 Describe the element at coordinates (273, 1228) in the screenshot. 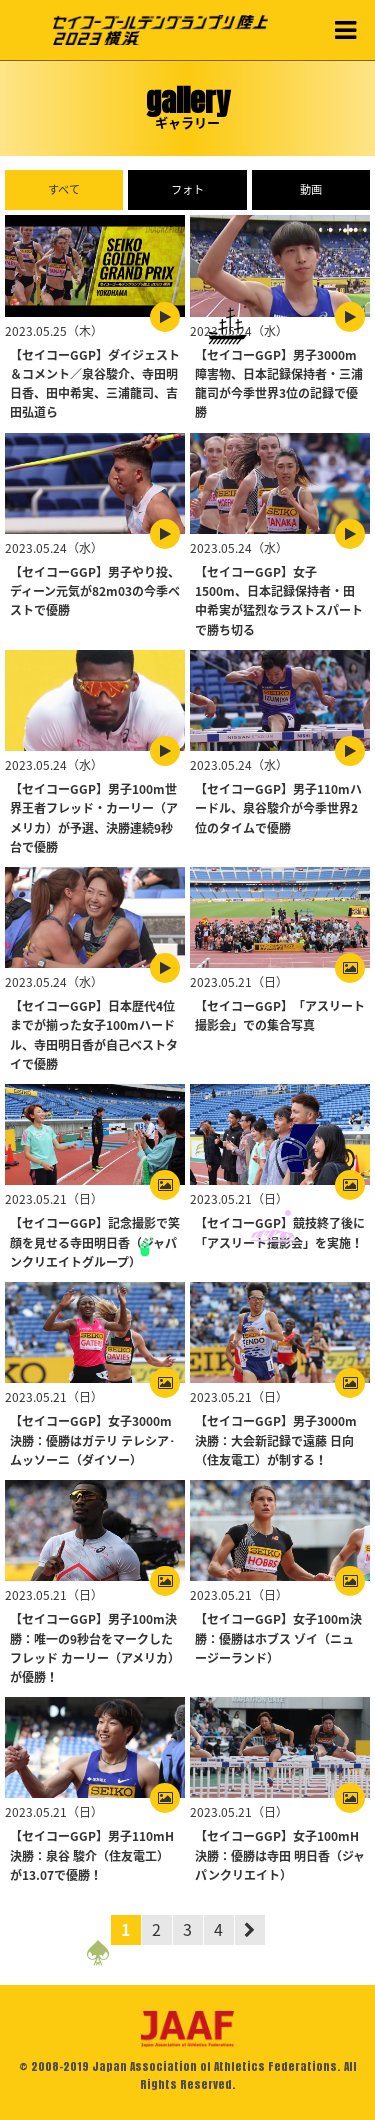

I see `uluru landmark or australian destination` at that location.